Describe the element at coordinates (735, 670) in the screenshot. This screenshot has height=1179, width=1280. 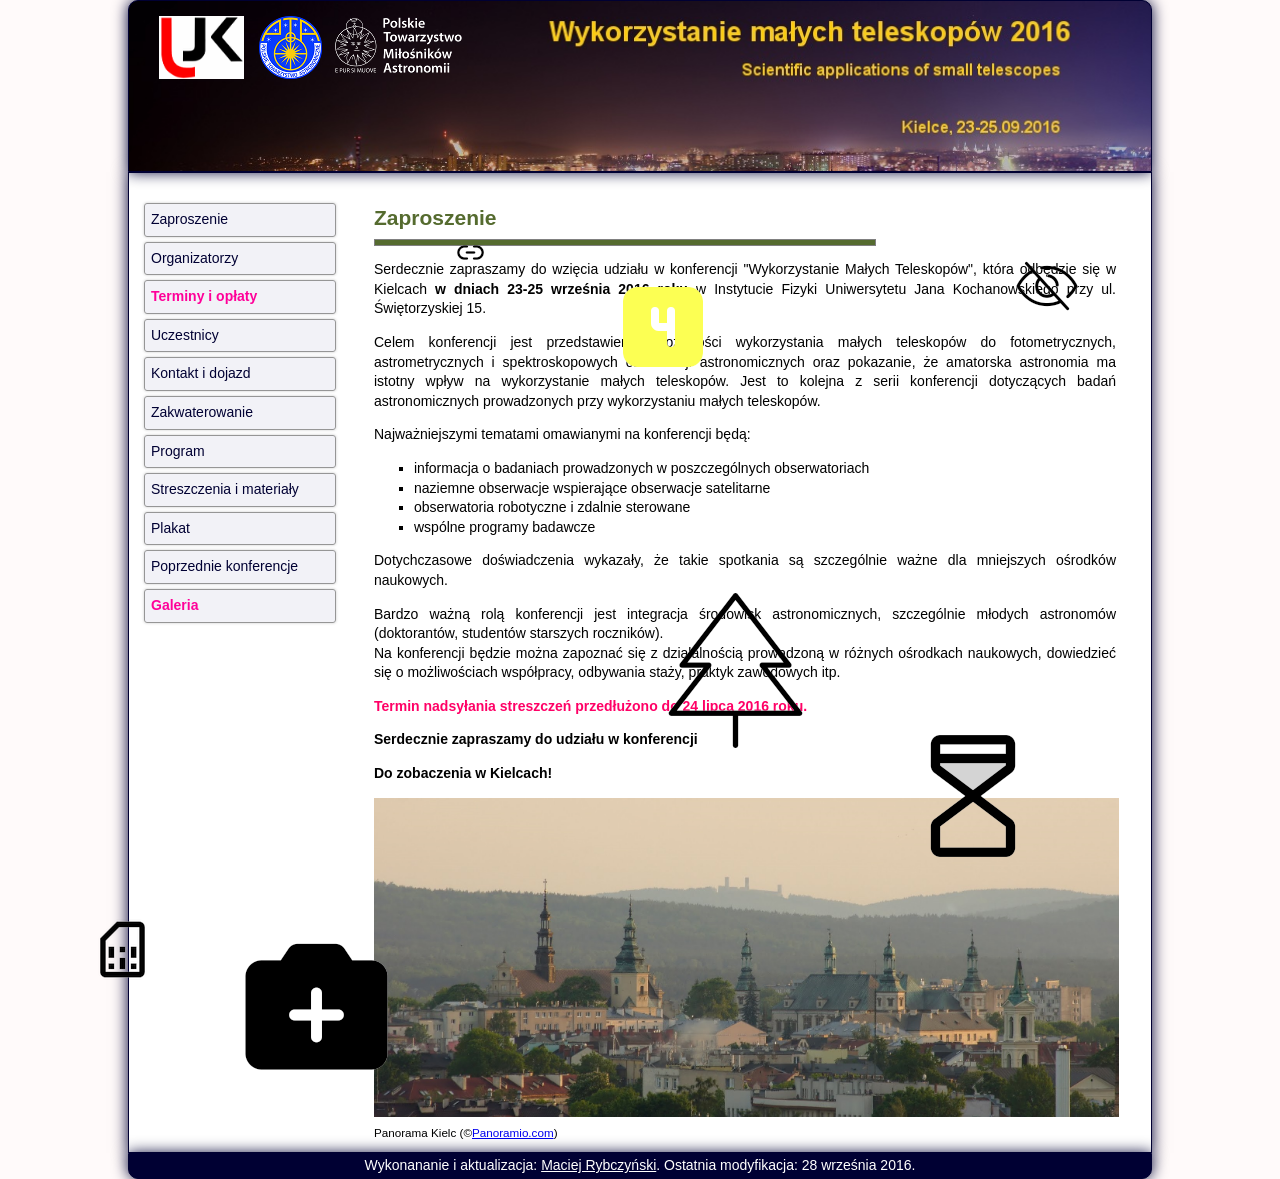
I see `access nature or outdoor-related content` at that location.